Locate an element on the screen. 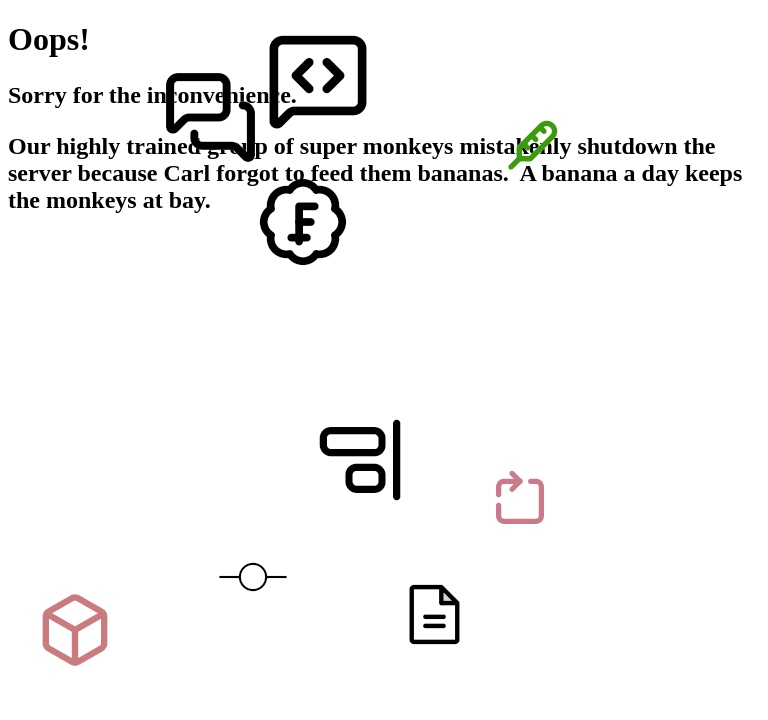  view current temperature reading is located at coordinates (533, 145).